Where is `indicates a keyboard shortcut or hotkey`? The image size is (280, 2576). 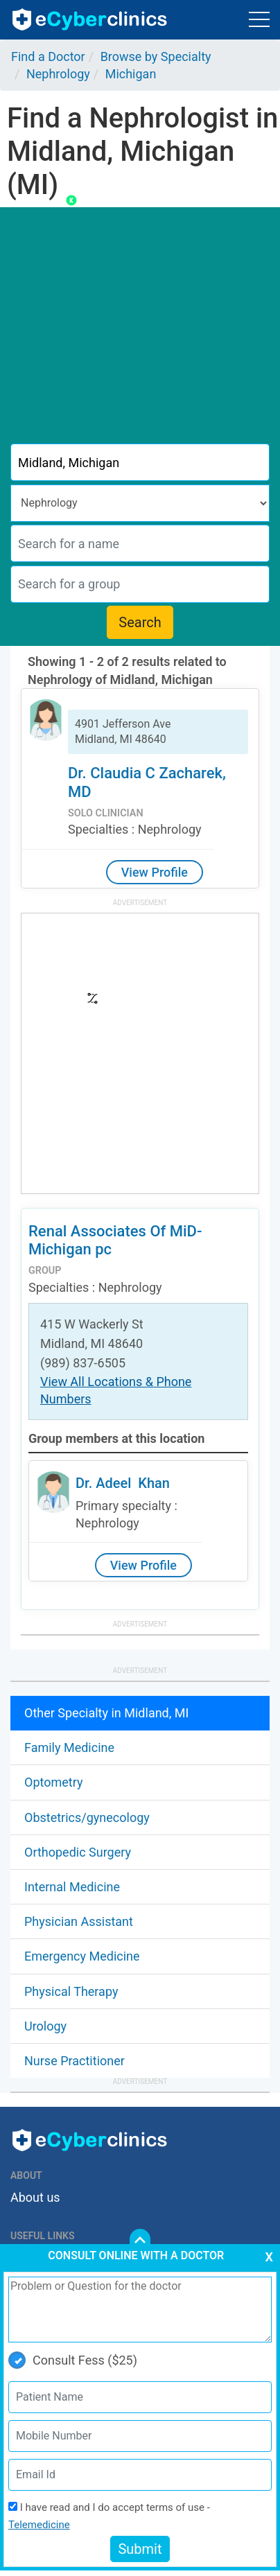
indicates a keyboard shortcut or hotkey is located at coordinates (71, 200).